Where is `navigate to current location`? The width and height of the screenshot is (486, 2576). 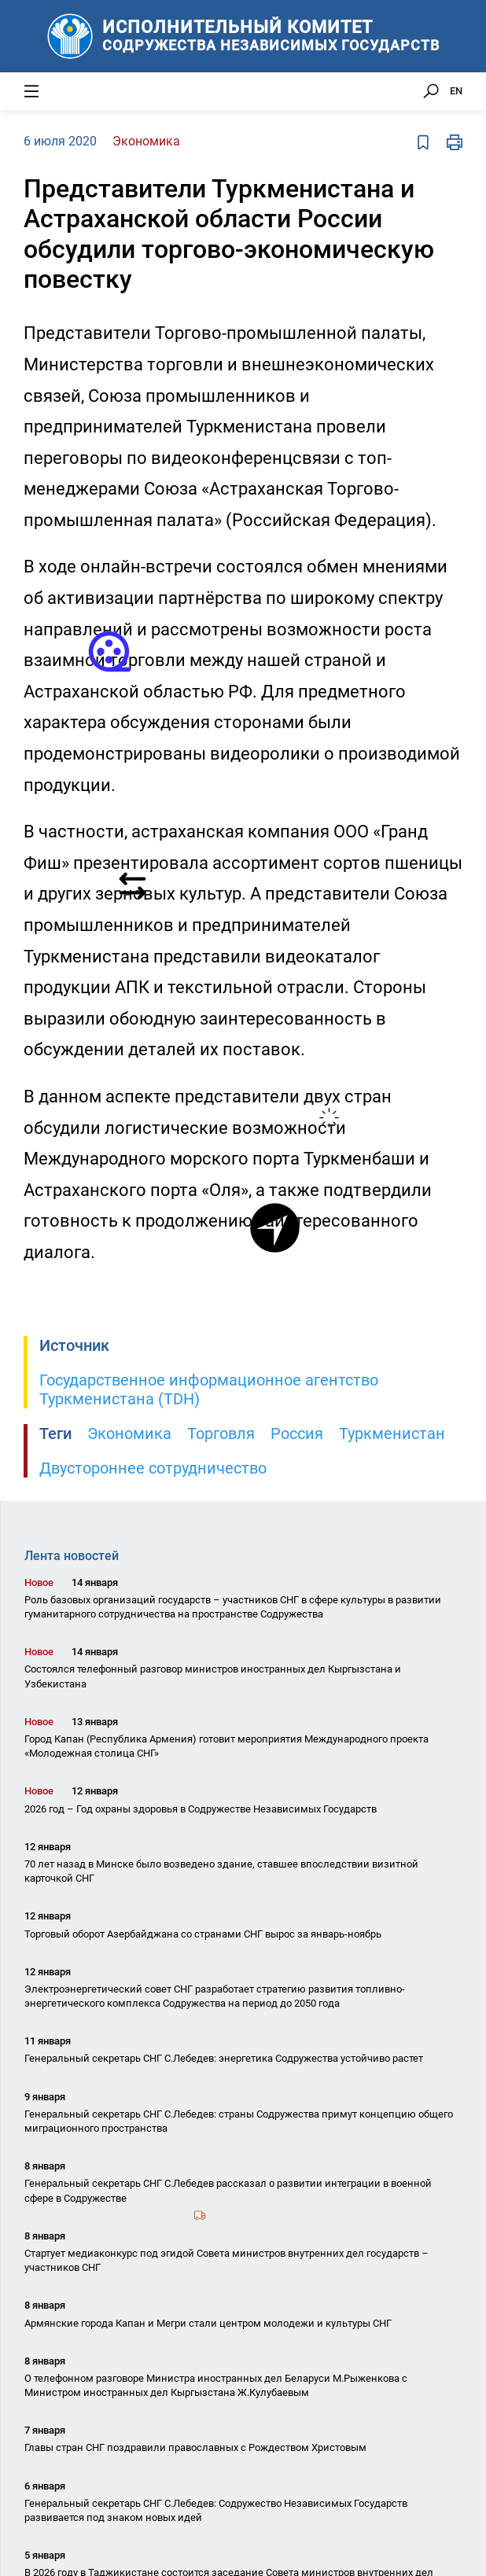 navigate to current location is located at coordinates (274, 1227).